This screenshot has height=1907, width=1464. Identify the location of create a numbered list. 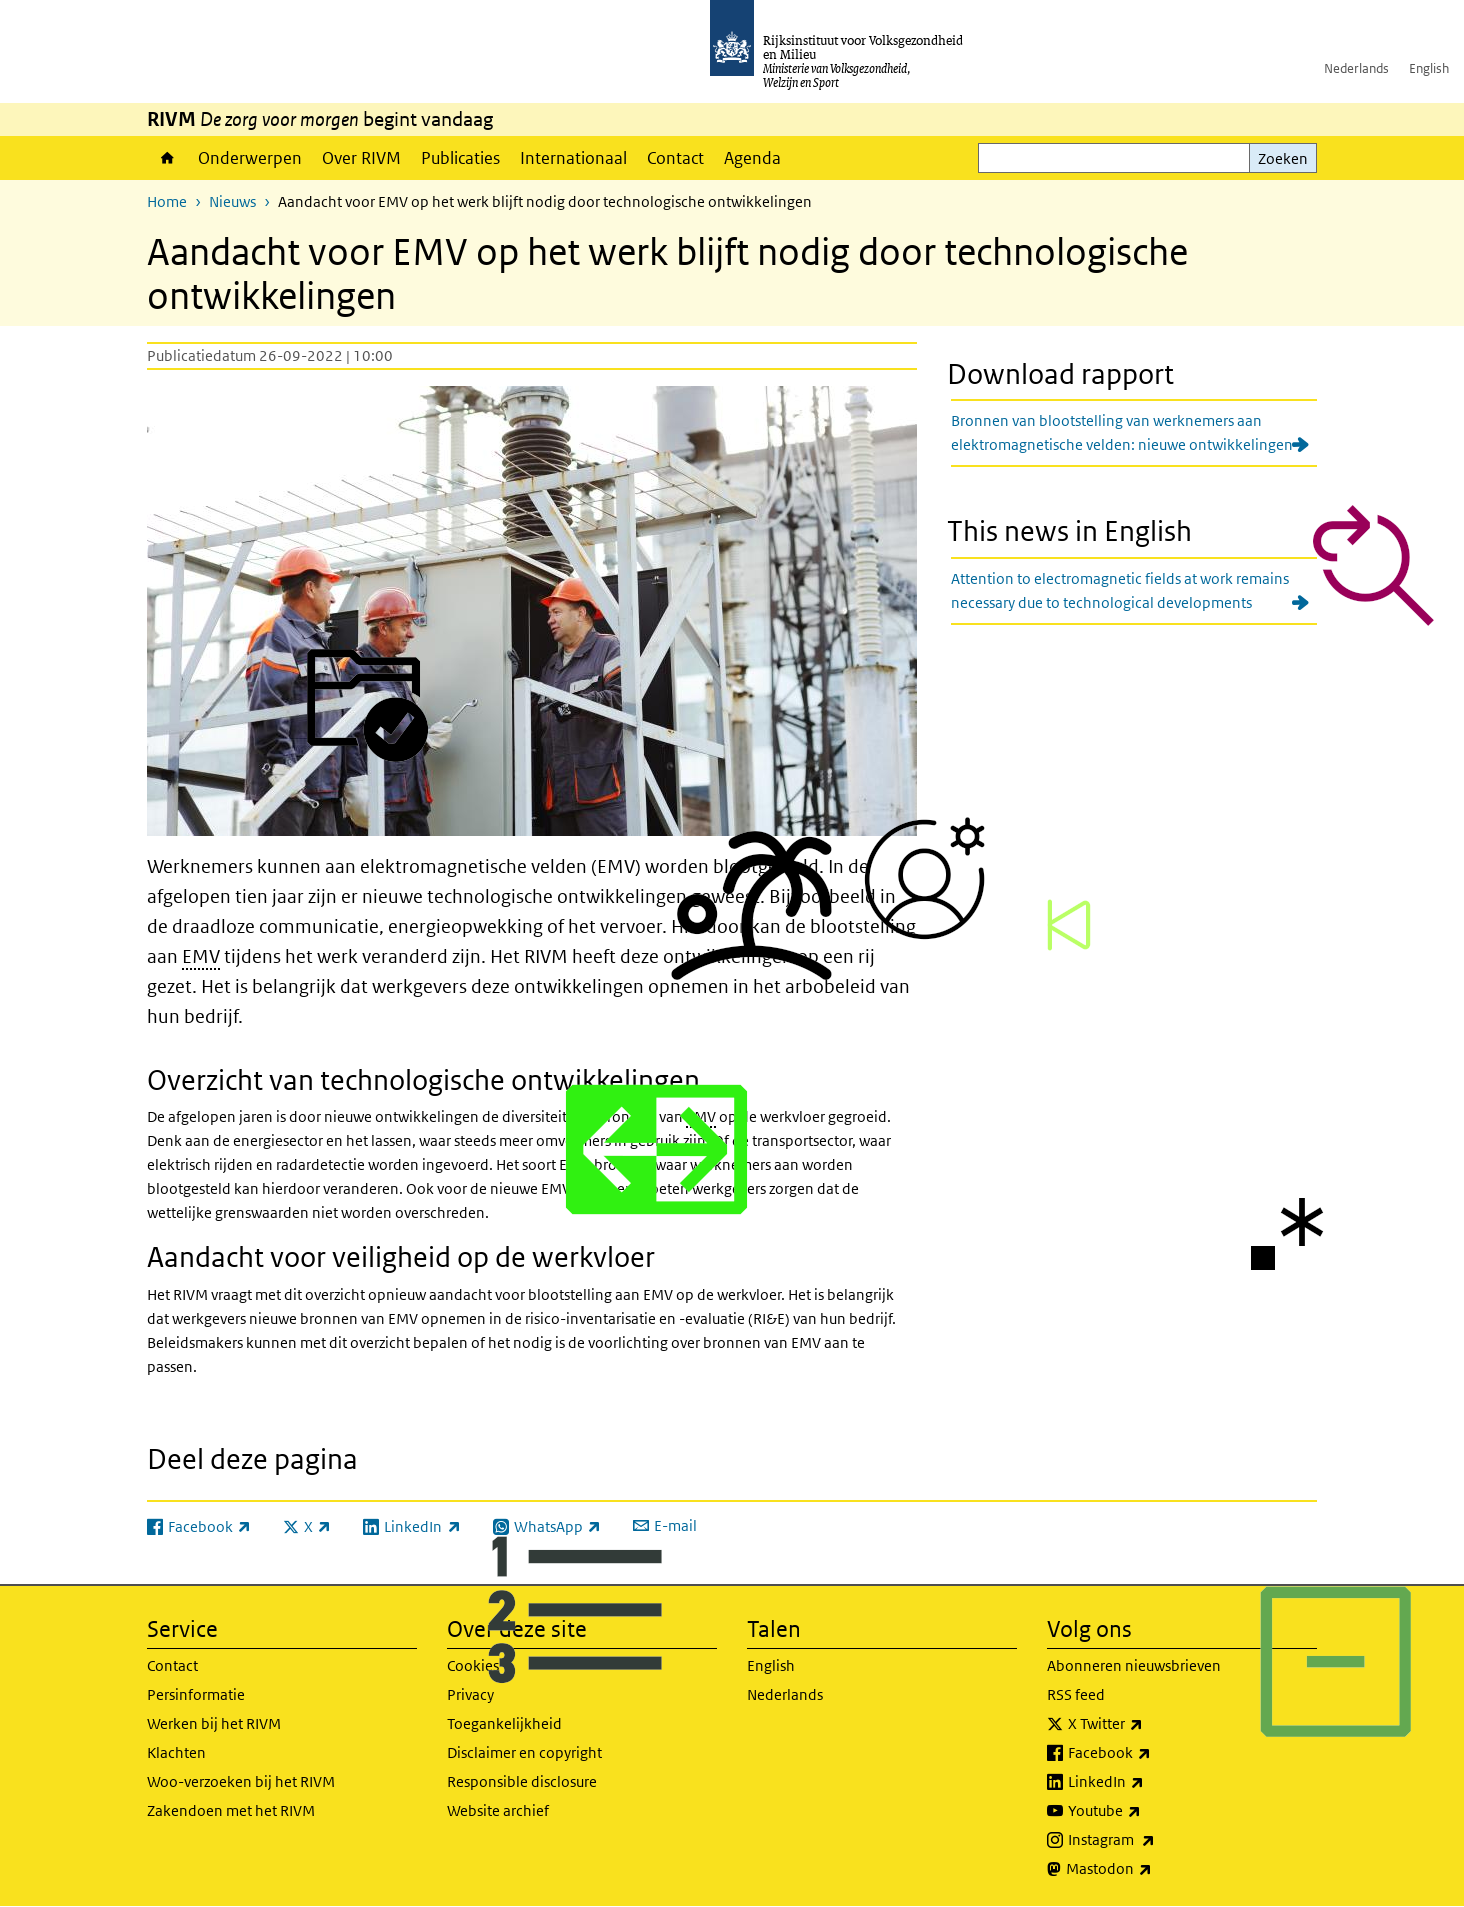
(568, 1616).